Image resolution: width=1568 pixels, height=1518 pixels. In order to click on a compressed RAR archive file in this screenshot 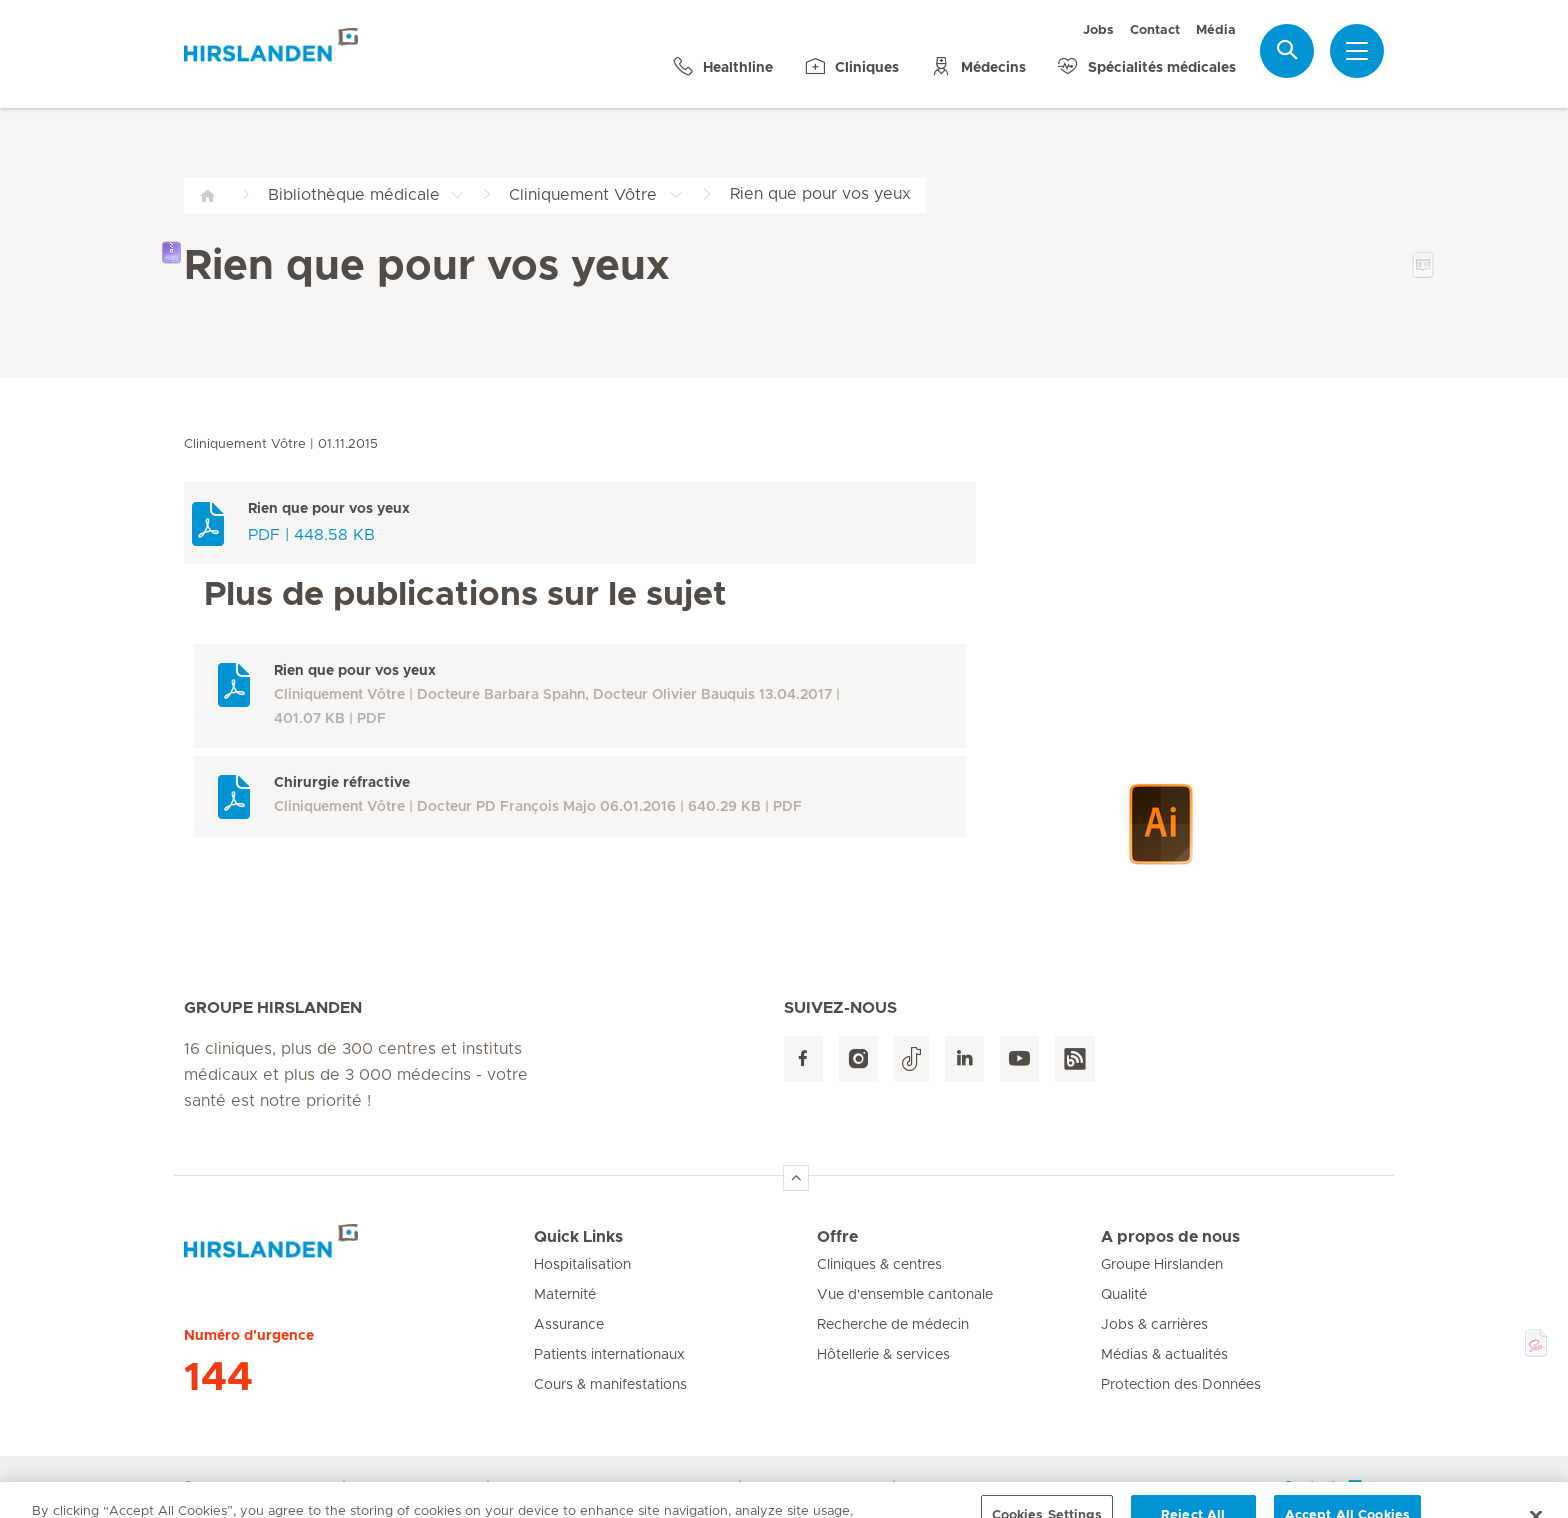, I will do `click(171, 252)`.